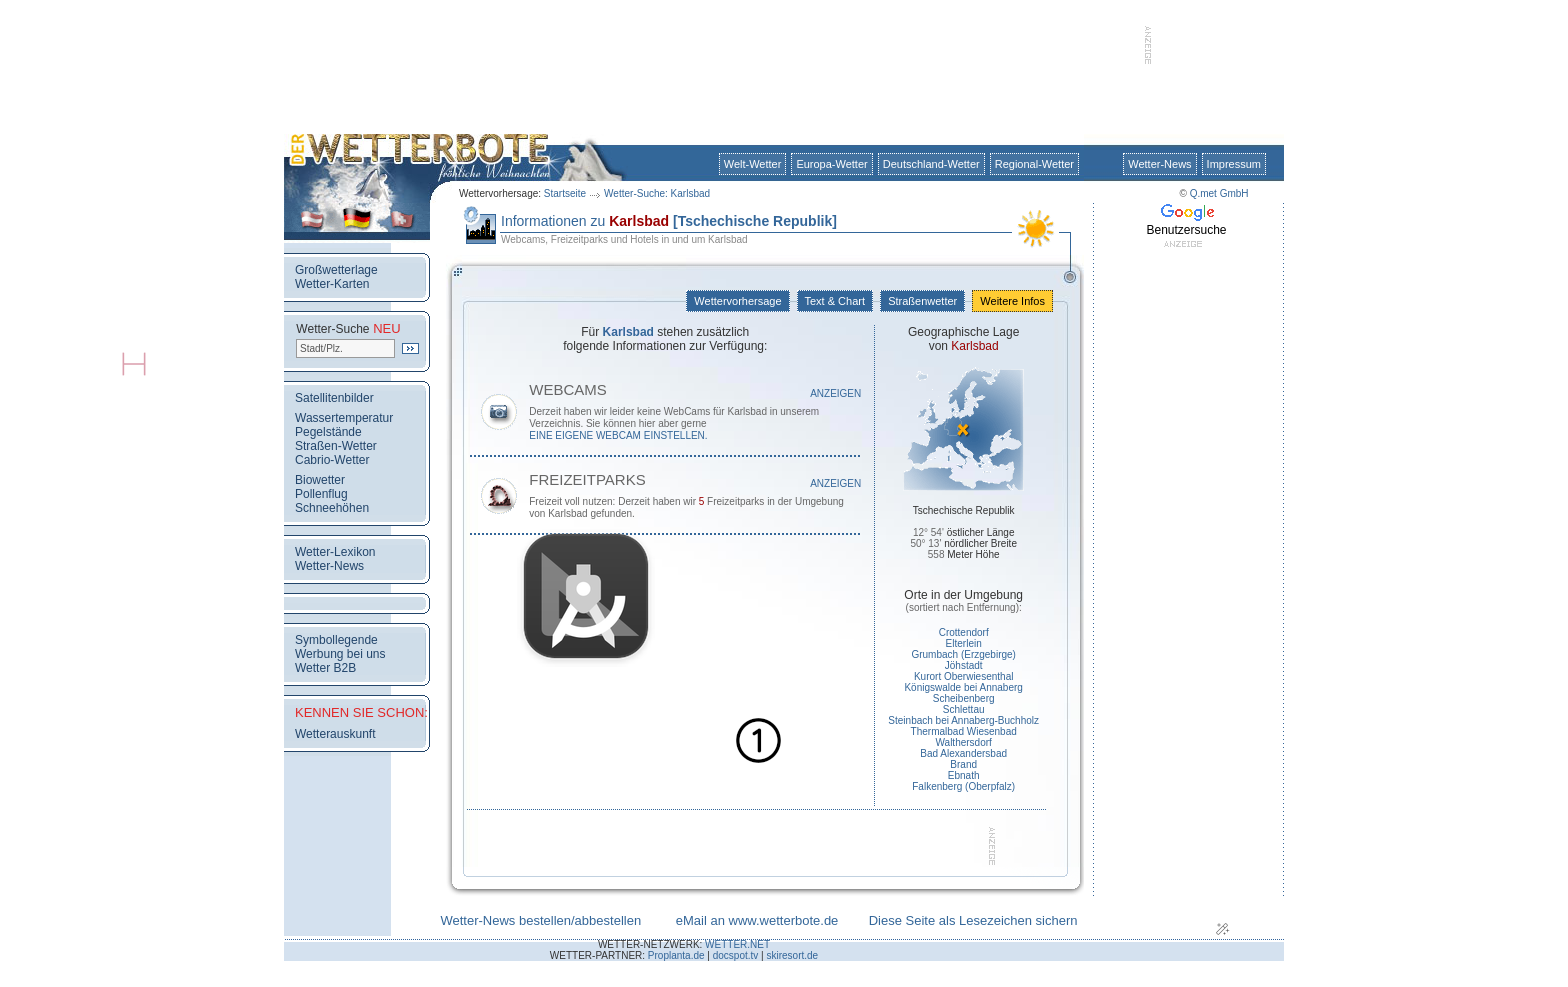 Image resolution: width=1568 pixels, height=987 pixels. What do you see at coordinates (586, 596) in the screenshot?
I see `open accessories or utility applications` at bounding box center [586, 596].